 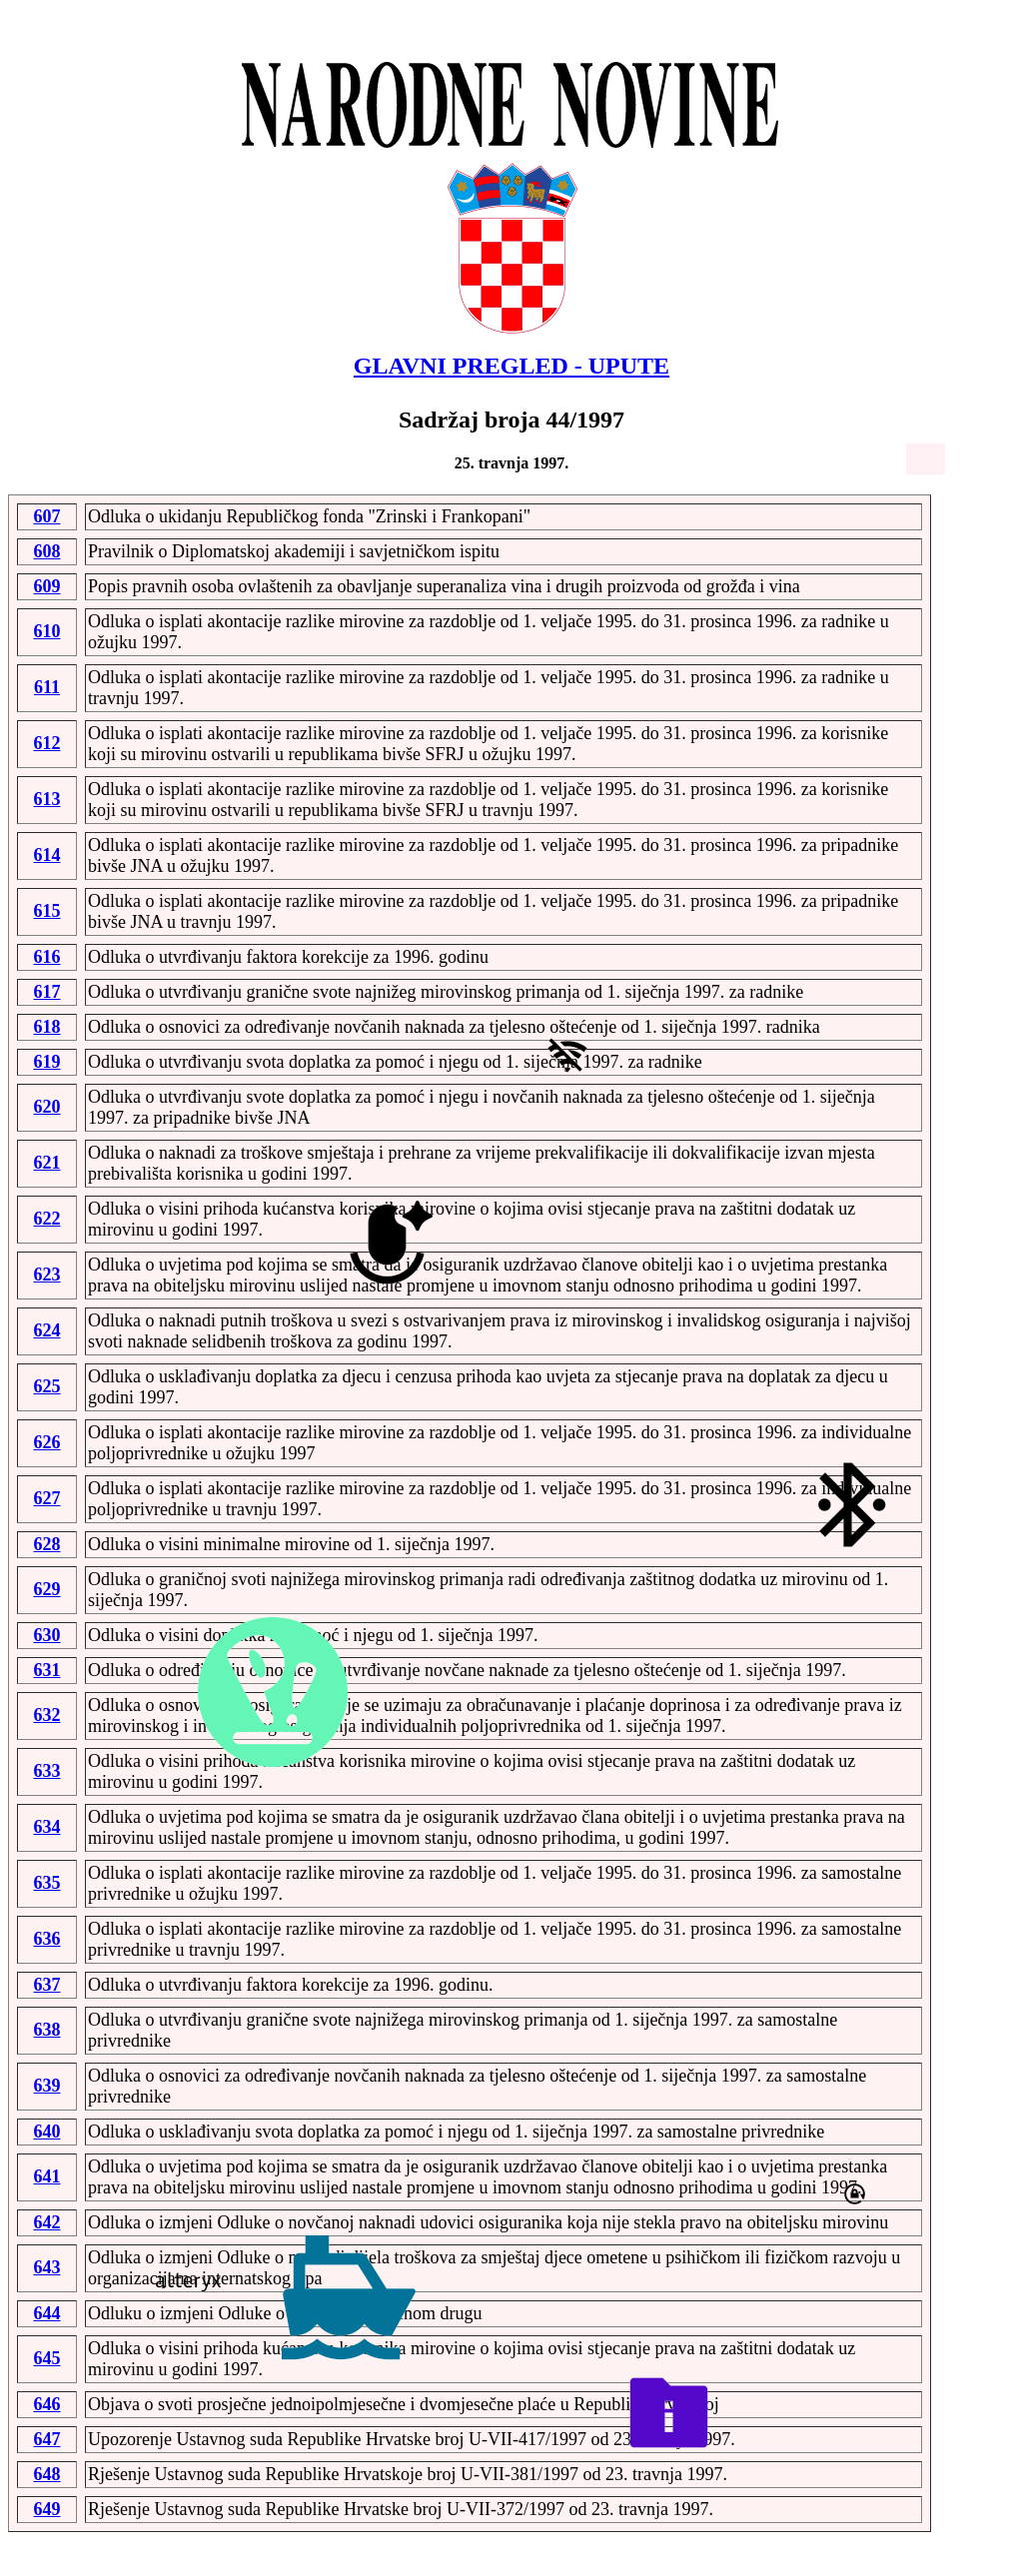 What do you see at coordinates (273, 1692) in the screenshot?
I see `pop!_os linux distribution logo` at bounding box center [273, 1692].